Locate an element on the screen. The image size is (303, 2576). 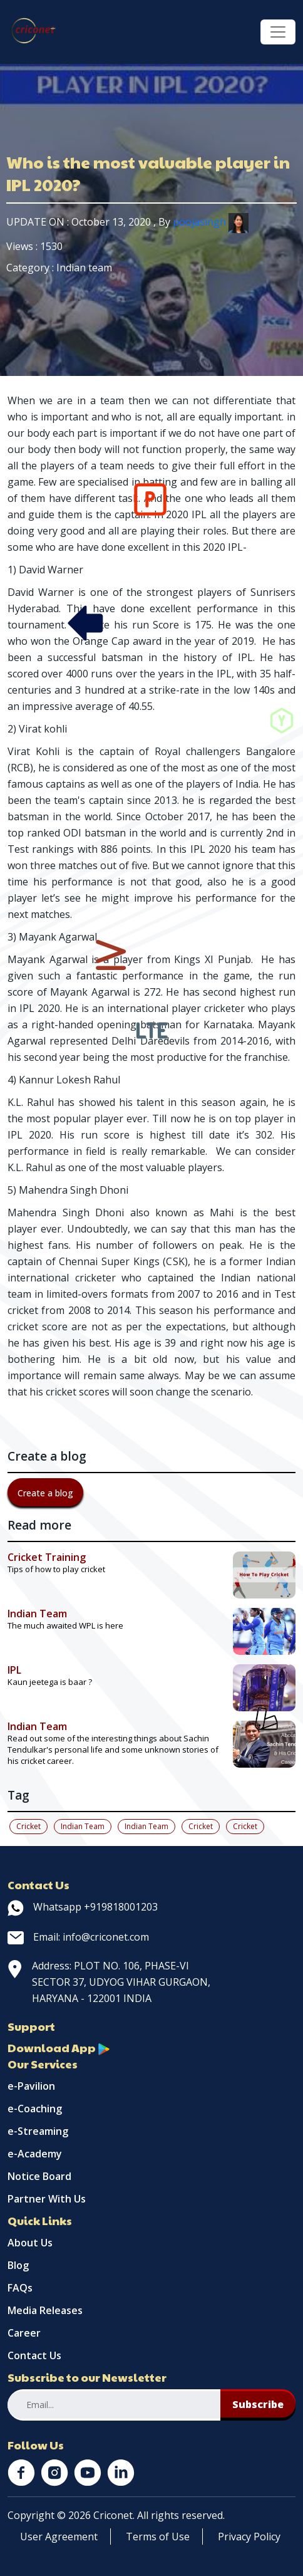
indicates a category or section labeled "Y" is located at coordinates (282, 721).